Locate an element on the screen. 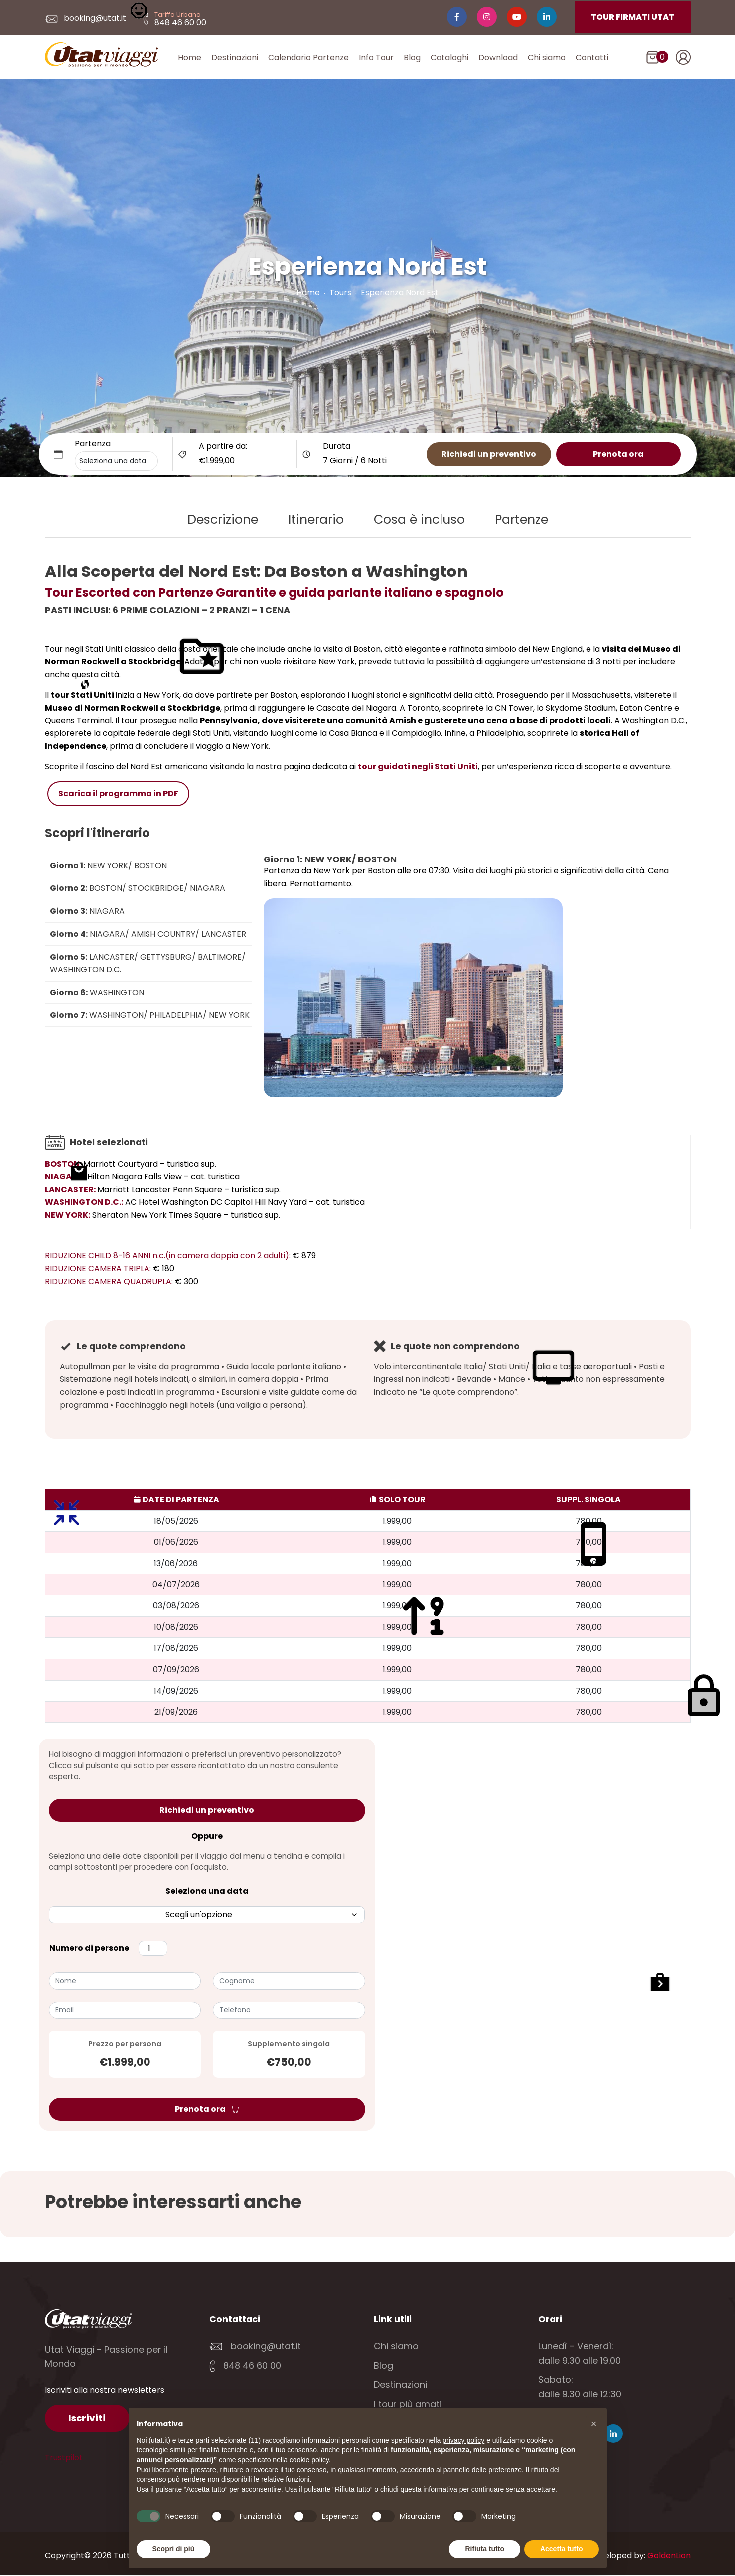  lock or secure this item is located at coordinates (704, 1696).